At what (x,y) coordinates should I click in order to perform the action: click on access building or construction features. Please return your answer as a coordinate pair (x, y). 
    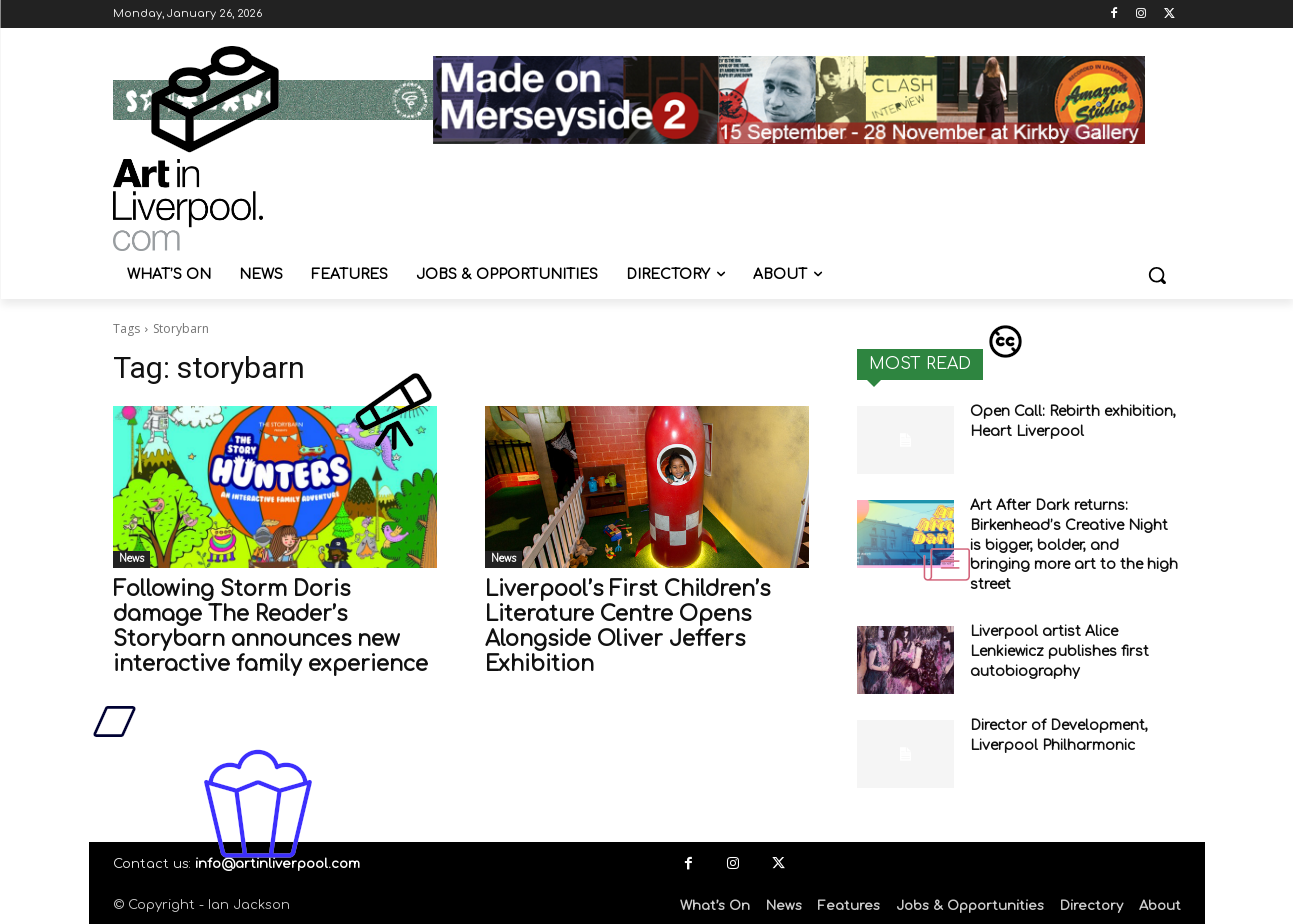
    Looking at the image, I should click on (215, 97).